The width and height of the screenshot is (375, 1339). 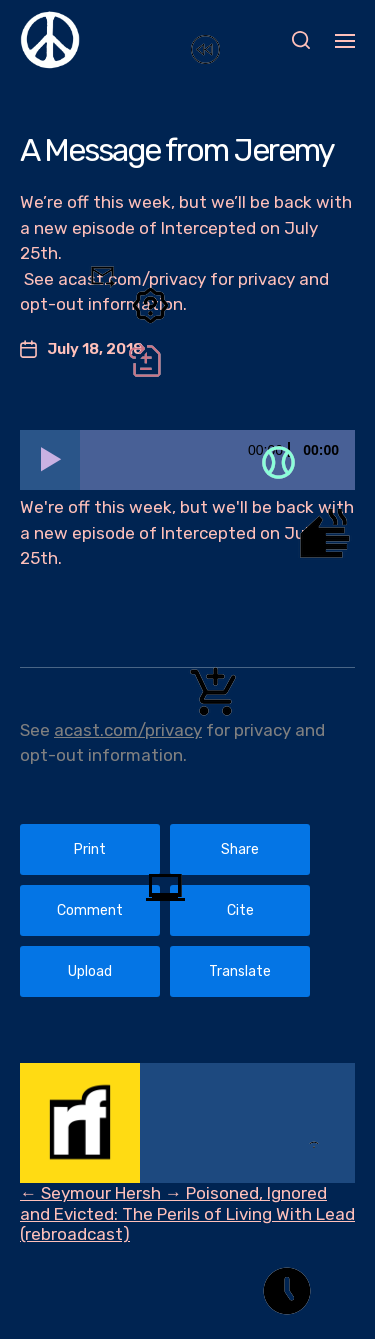 I want to click on access tennis or racquet sports features, so click(x=278, y=462).